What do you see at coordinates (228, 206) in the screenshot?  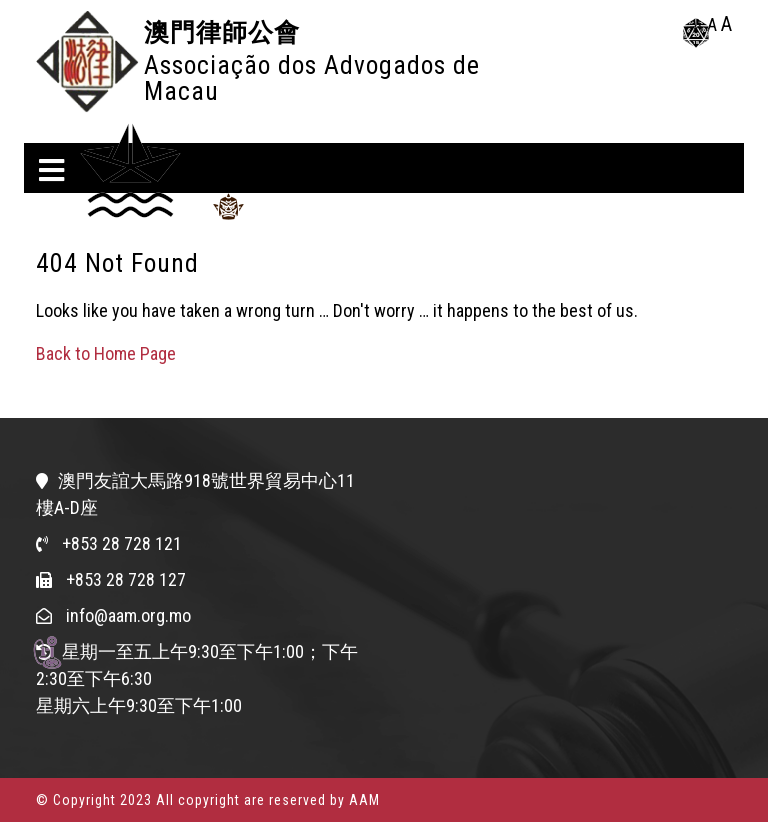 I see `select orc character or race` at bounding box center [228, 206].